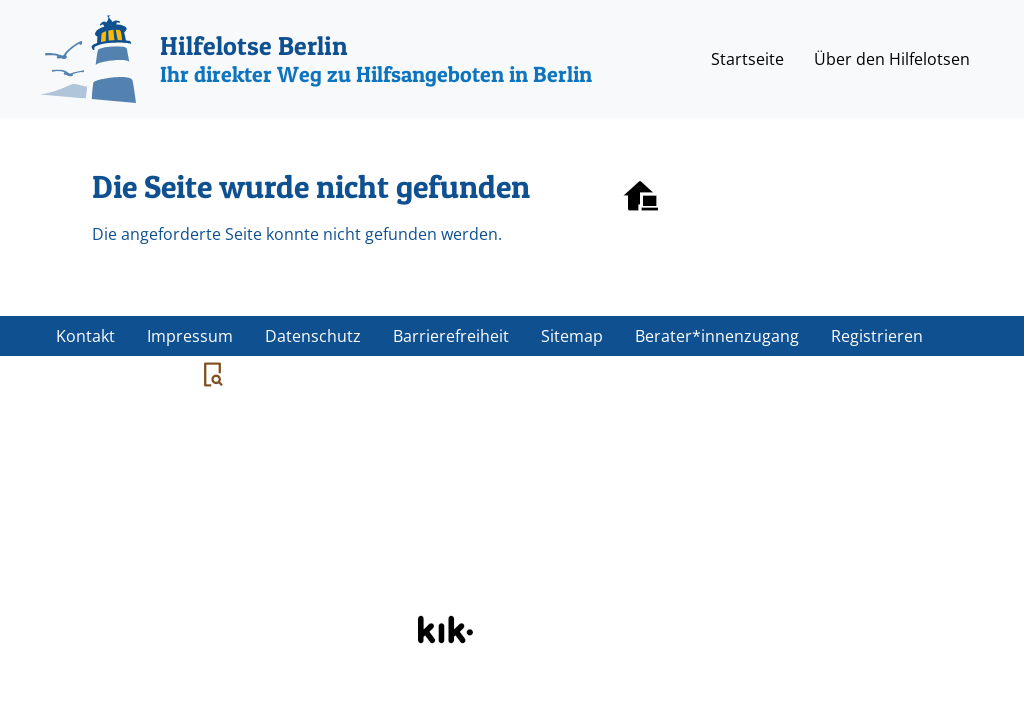 The height and width of the screenshot is (720, 1024). I want to click on access home office or remote work settings, so click(640, 197).